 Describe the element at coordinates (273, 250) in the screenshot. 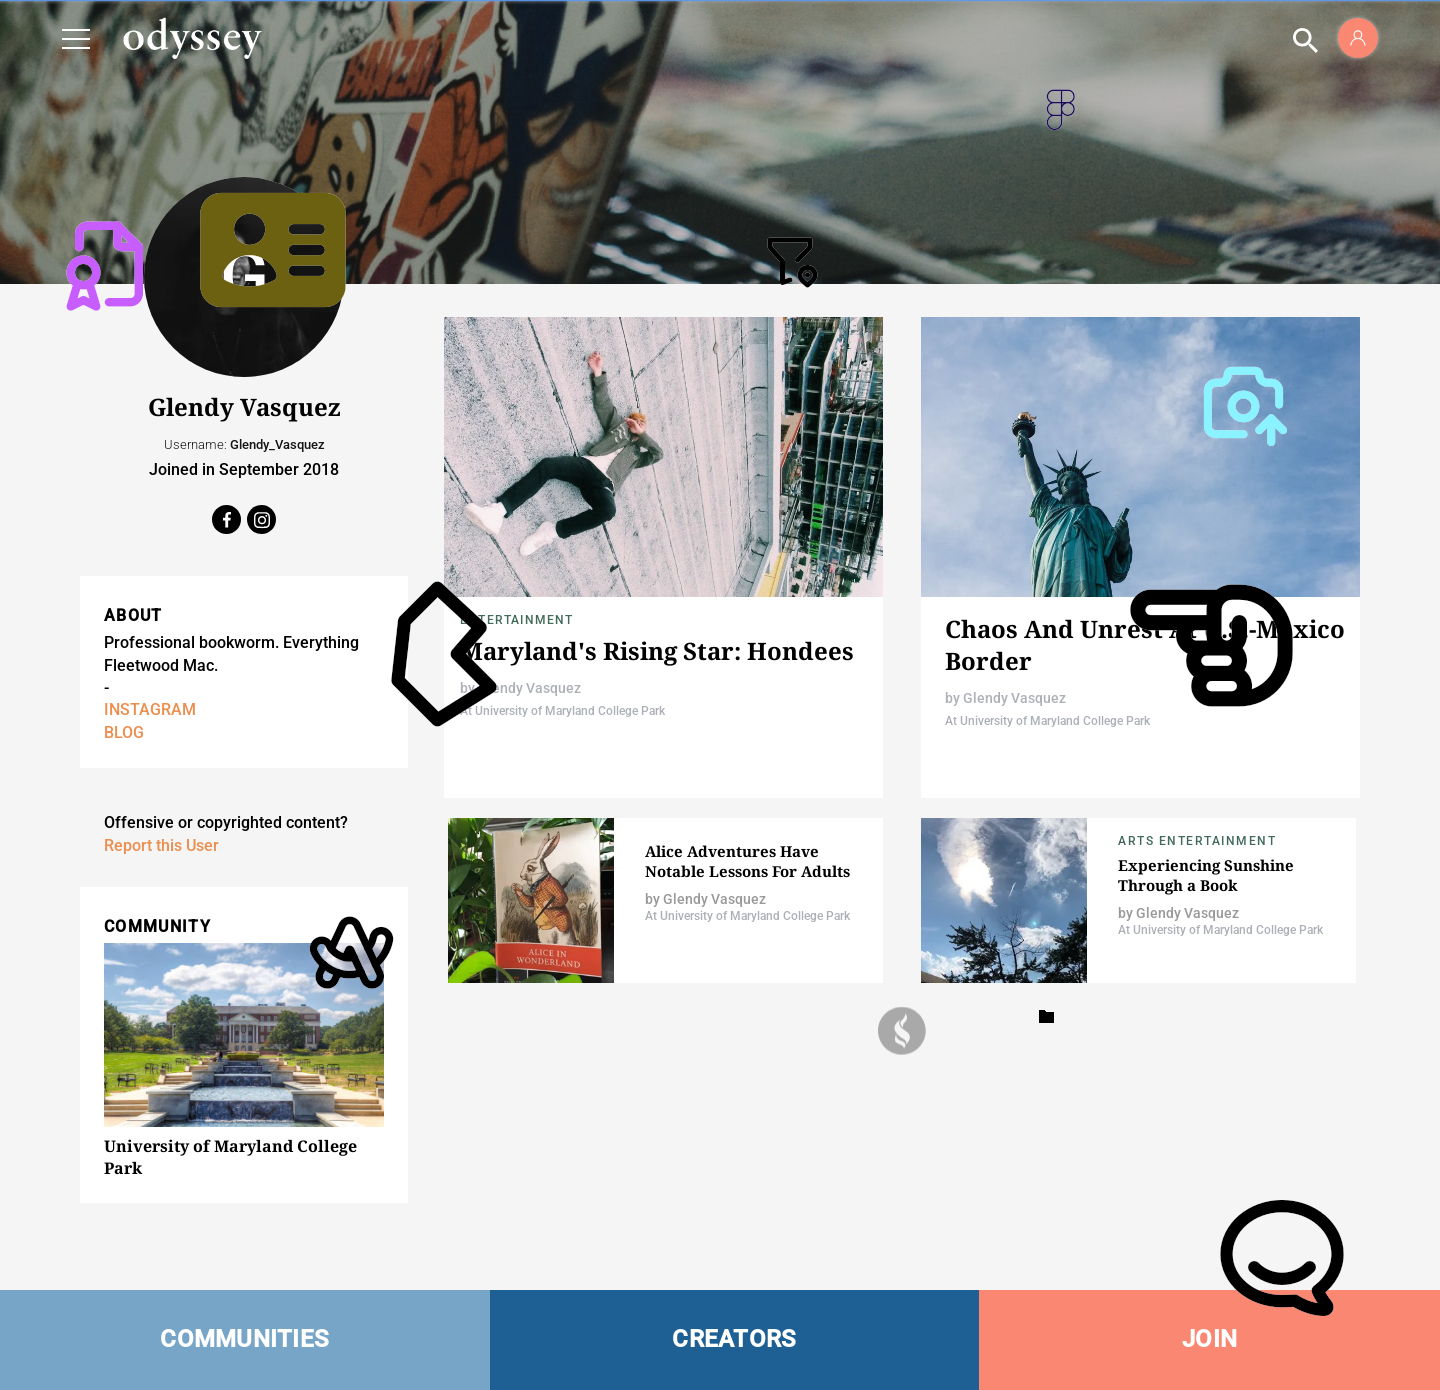

I see `view your profile or ID card` at that location.